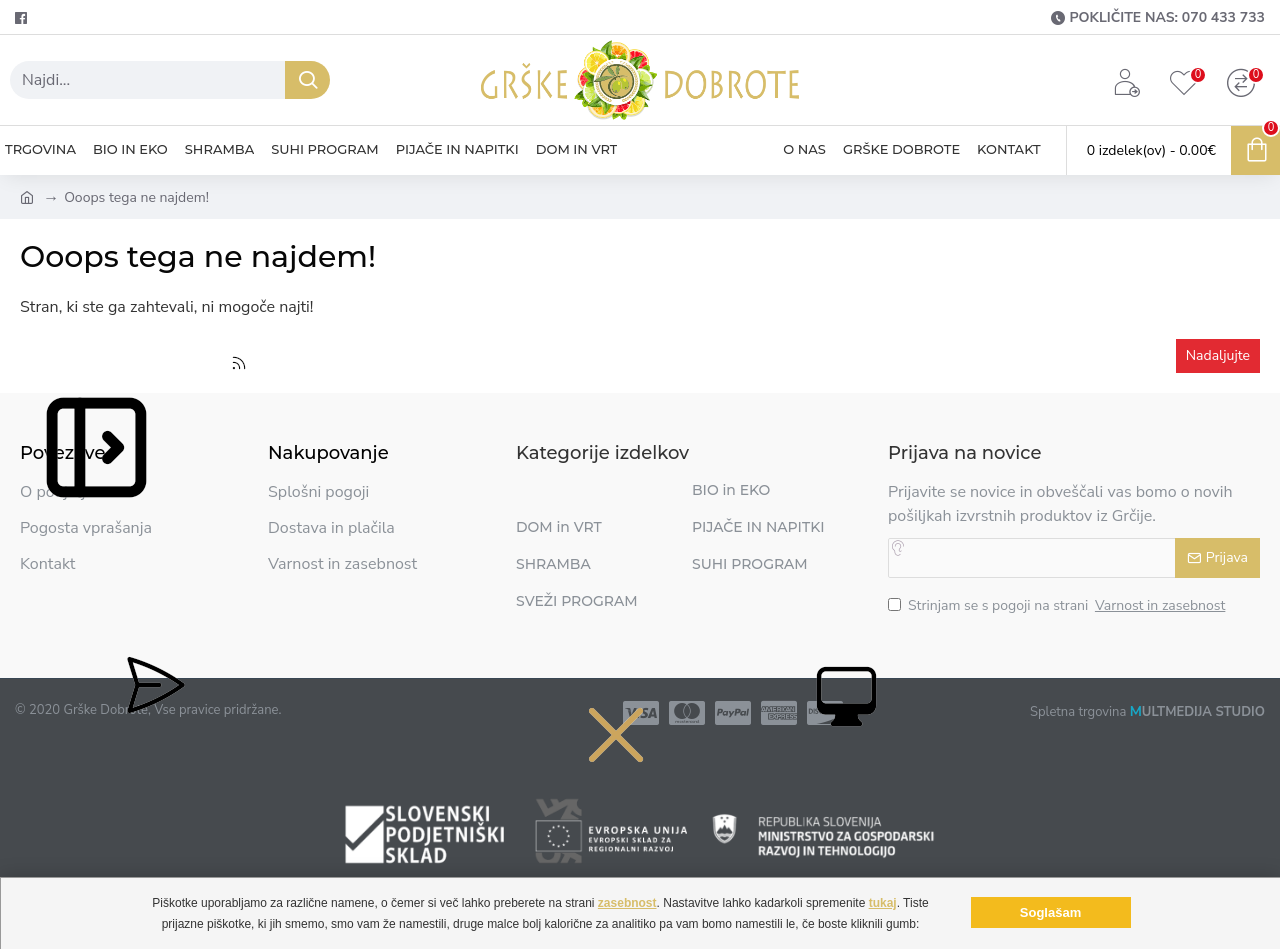 The width and height of the screenshot is (1280, 949). What do you see at coordinates (96, 447) in the screenshot?
I see `expand the left sidebar` at bounding box center [96, 447].